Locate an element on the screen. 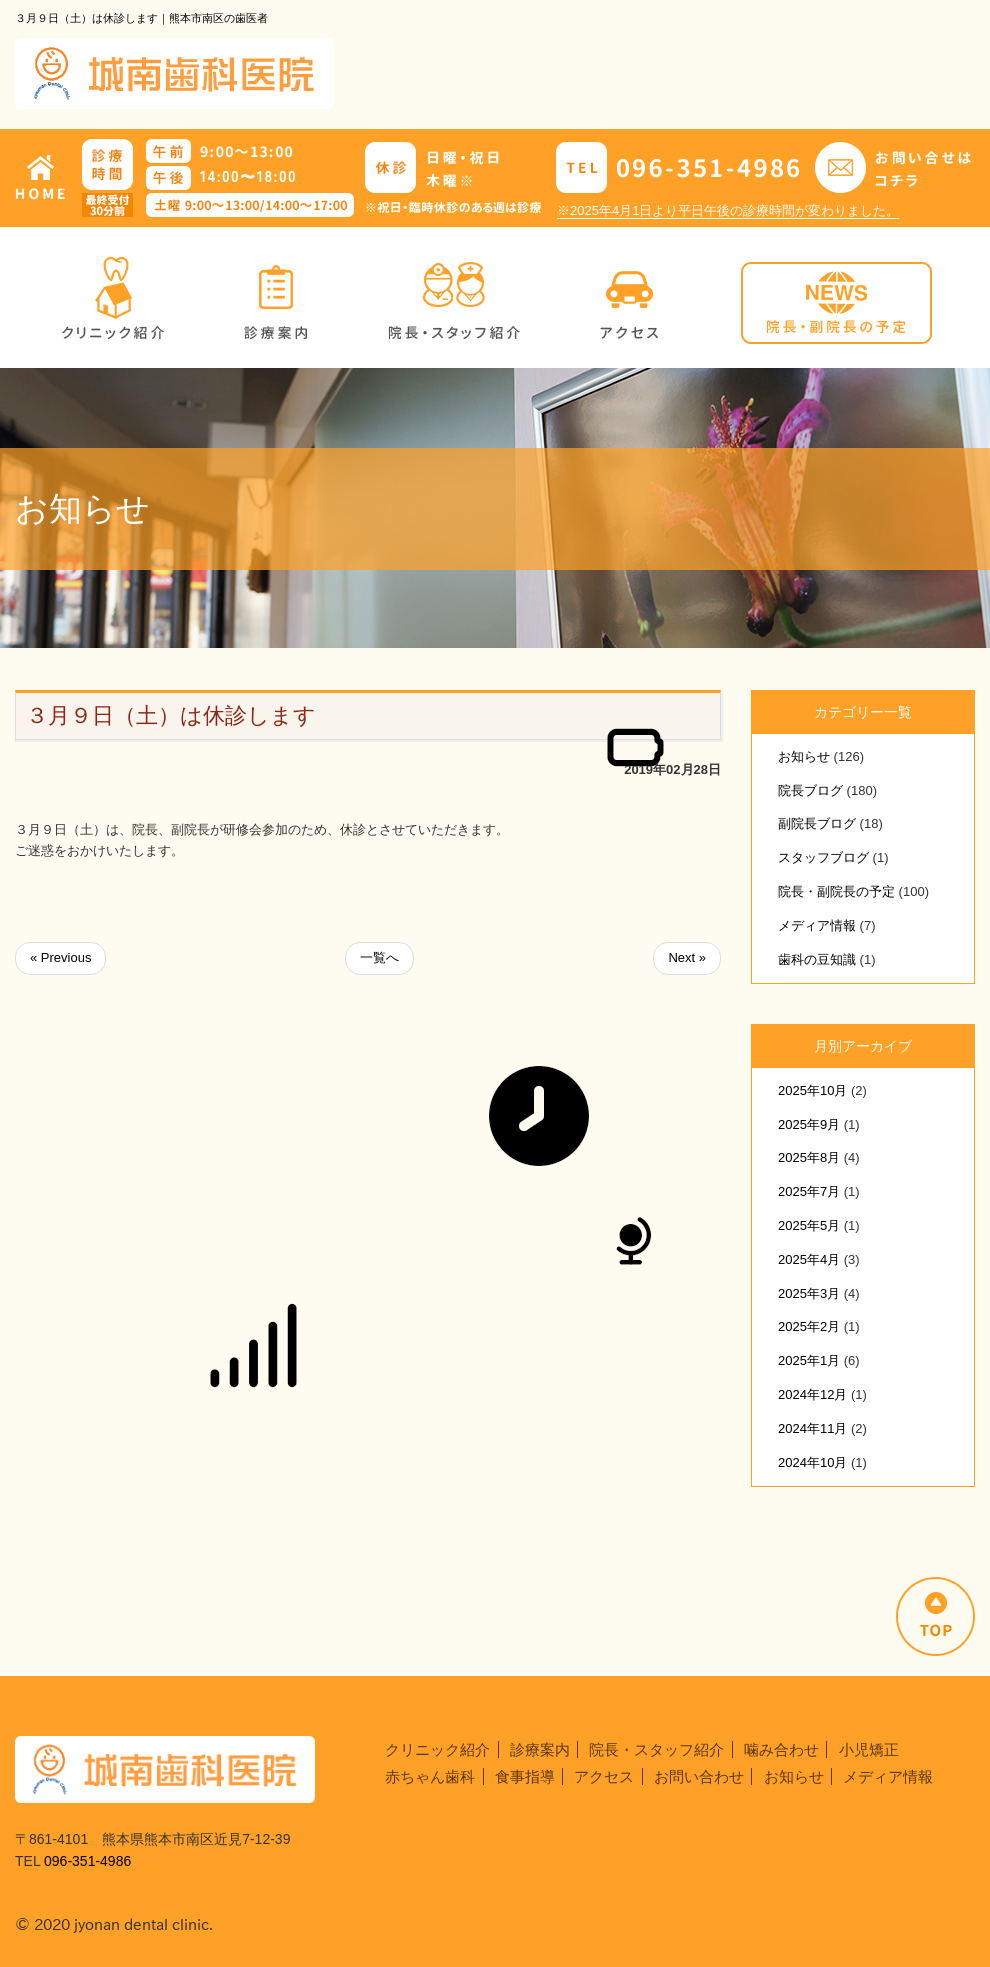  indicates the current time or timestamp is located at coordinates (539, 1116).